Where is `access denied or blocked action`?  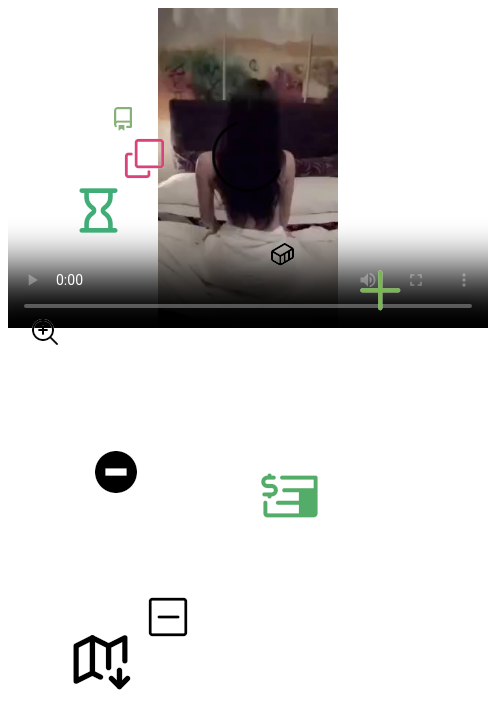 access denied or blocked action is located at coordinates (116, 472).